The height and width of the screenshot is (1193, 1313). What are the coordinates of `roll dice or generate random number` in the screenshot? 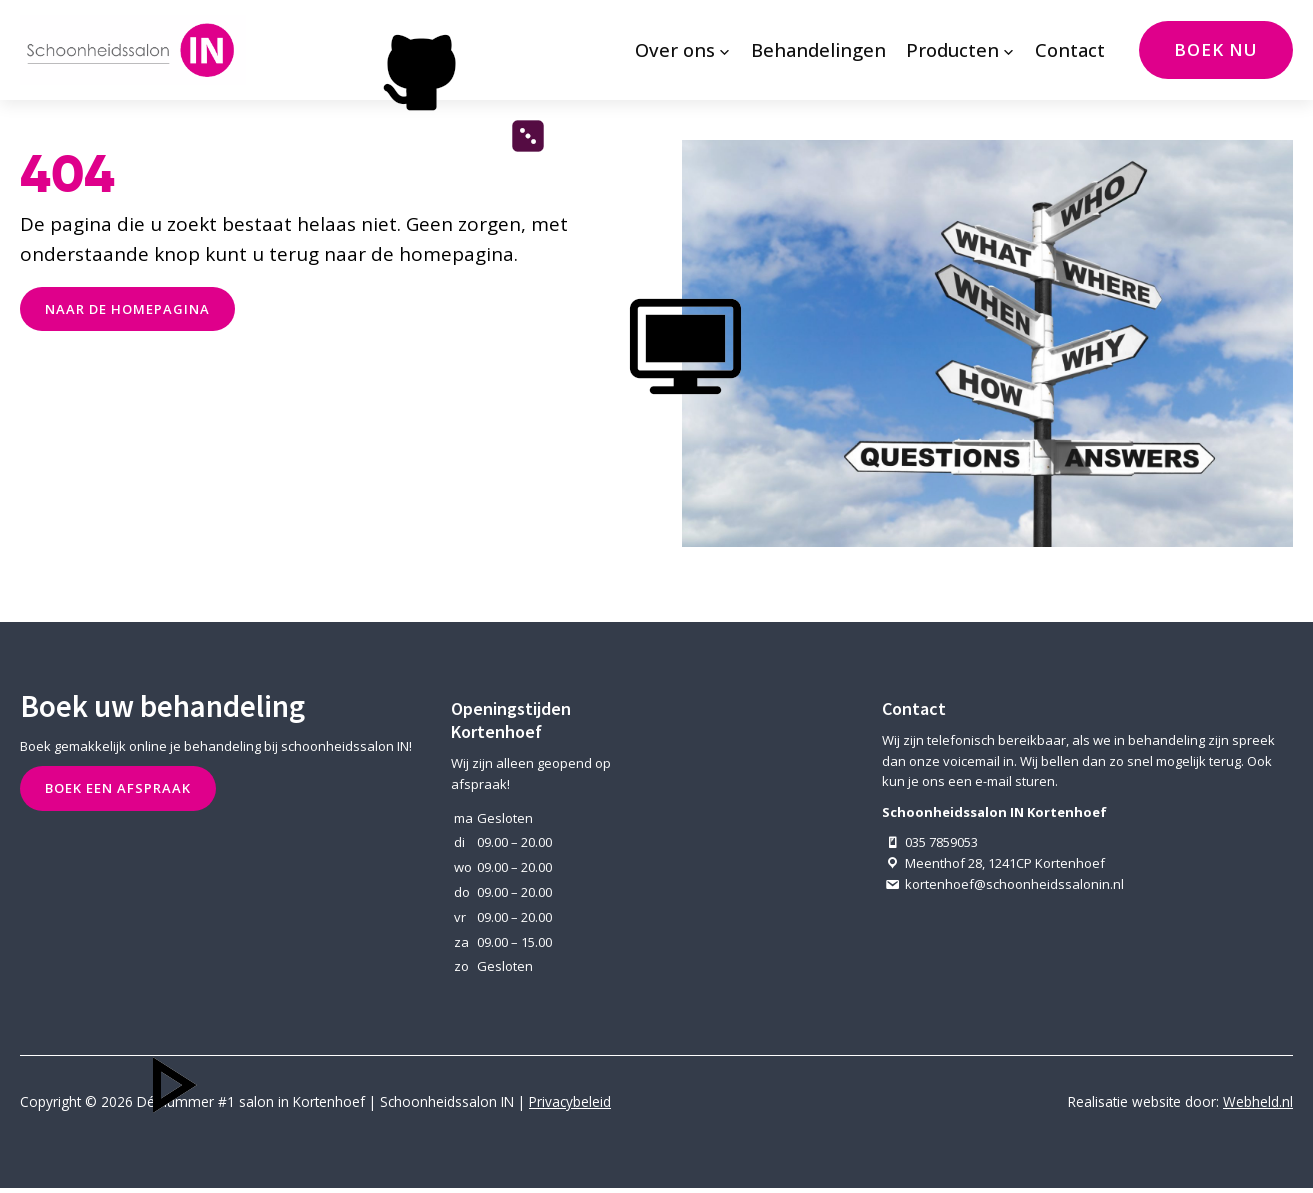 It's located at (528, 136).